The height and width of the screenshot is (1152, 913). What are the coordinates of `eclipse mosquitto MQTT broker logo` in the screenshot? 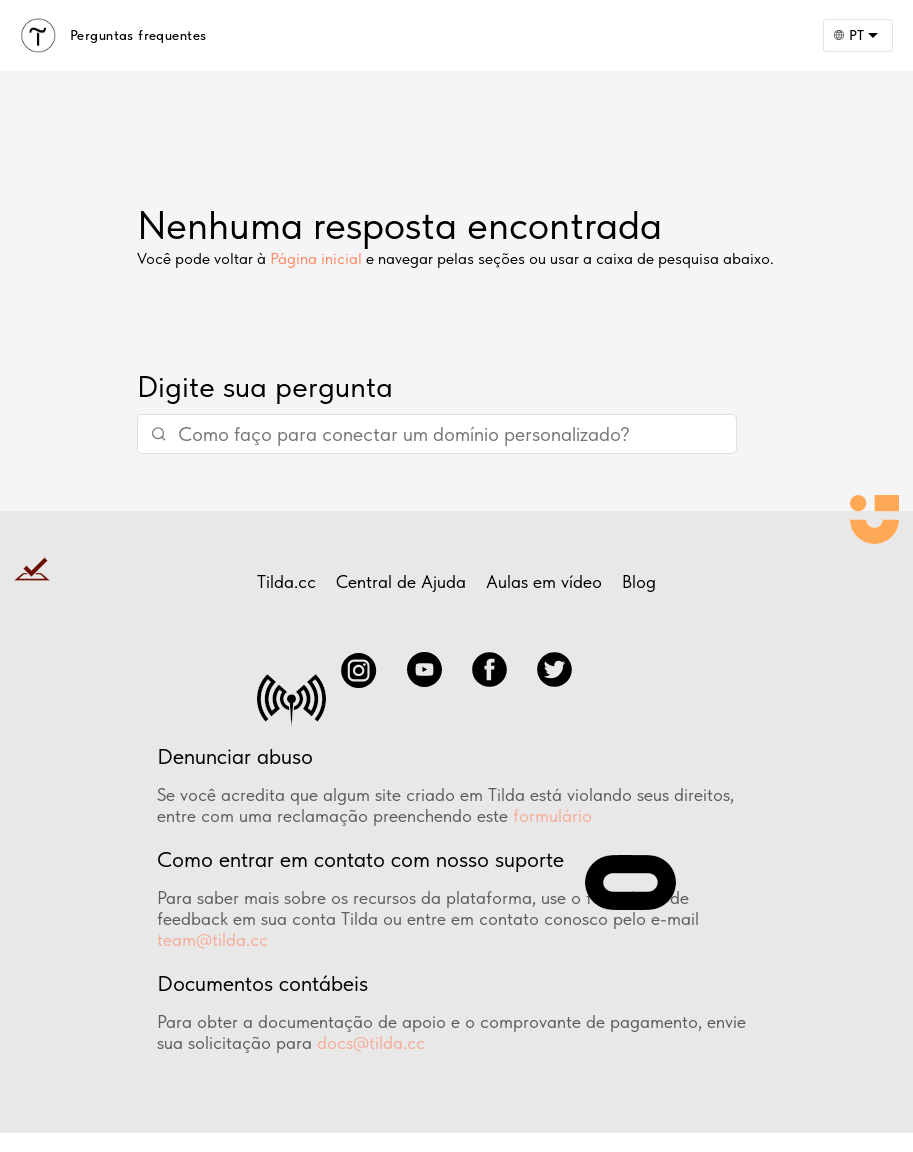 It's located at (291, 700).